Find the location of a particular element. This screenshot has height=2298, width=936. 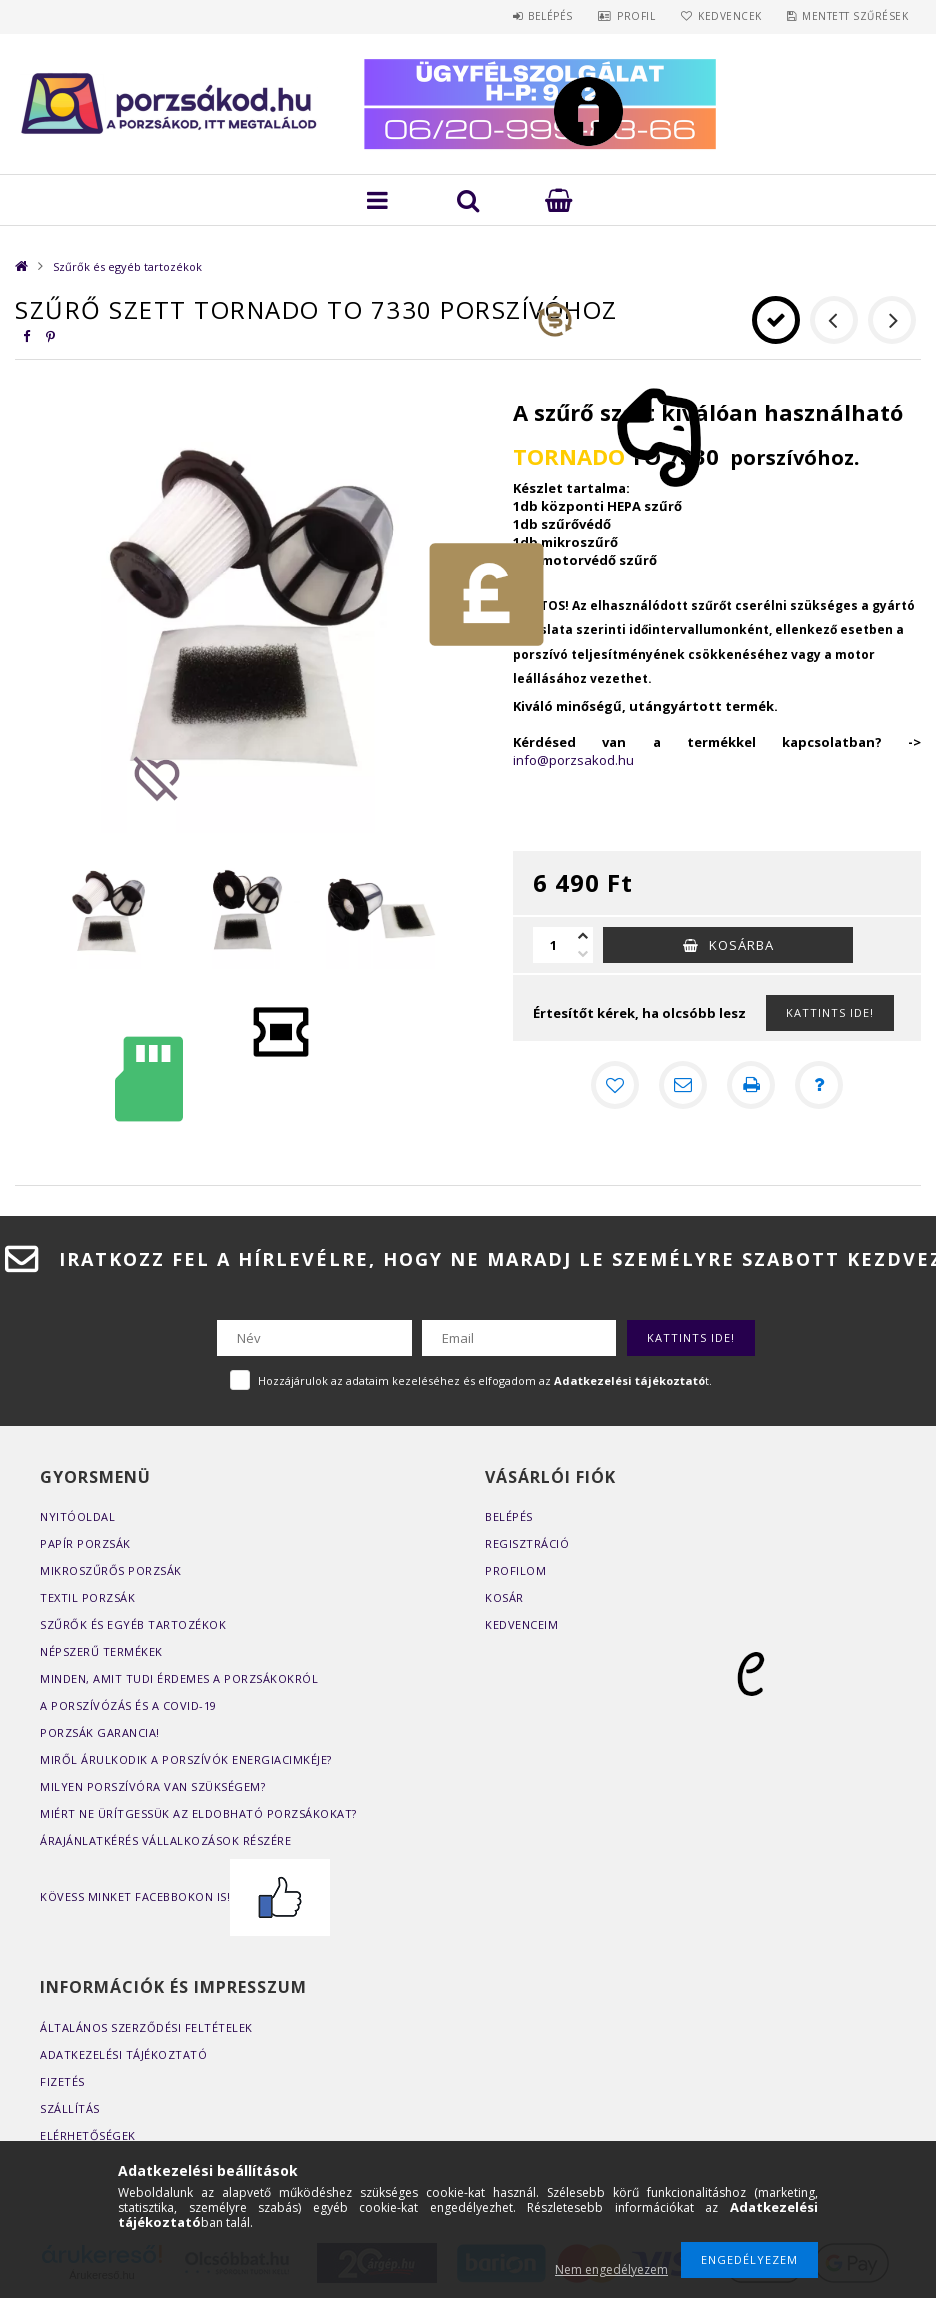

access external storage settings is located at coordinates (149, 1079).